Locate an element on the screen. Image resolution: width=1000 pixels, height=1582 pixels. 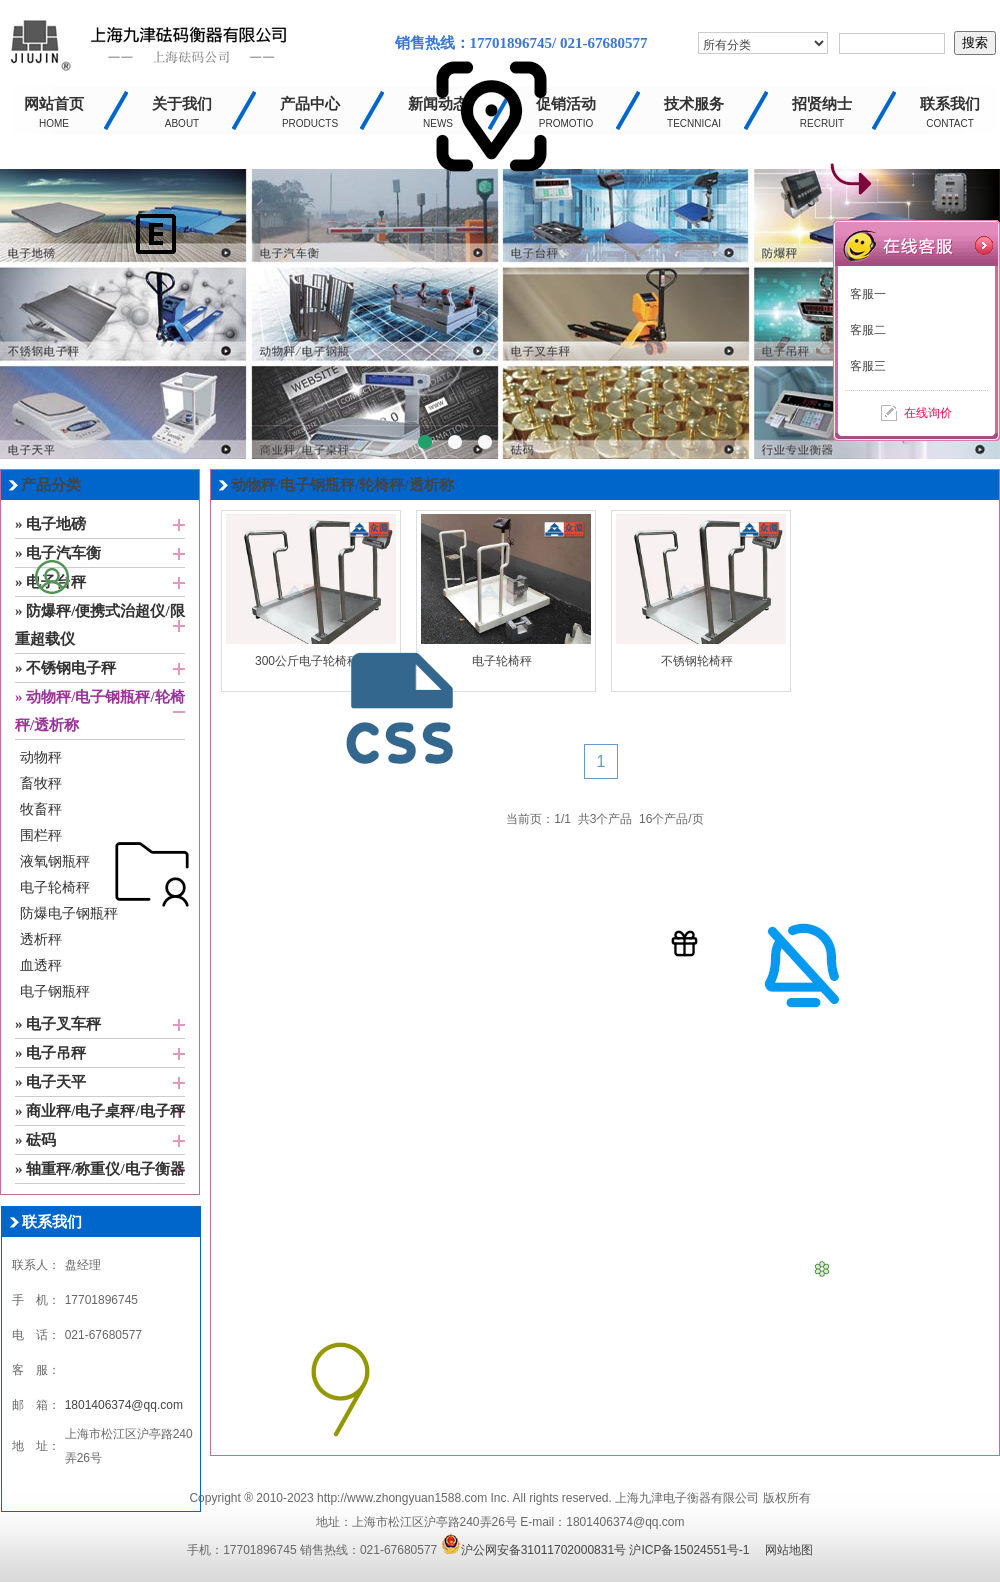
activate live view mode for real-time location tracking is located at coordinates (491, 116).